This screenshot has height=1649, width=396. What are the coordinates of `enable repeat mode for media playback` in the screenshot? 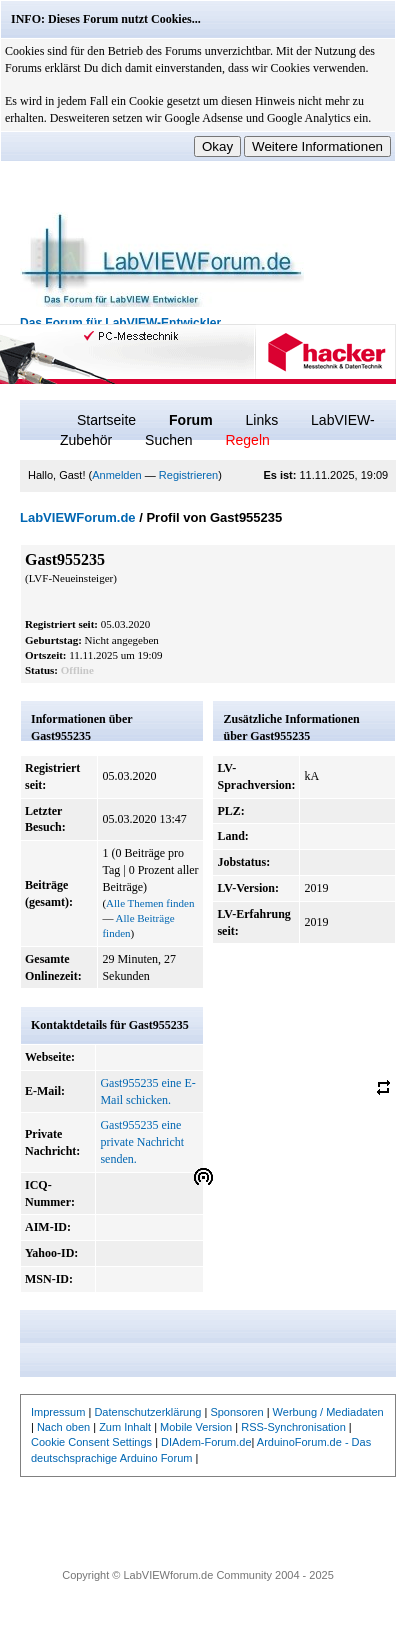 It's located at (383, 1087).